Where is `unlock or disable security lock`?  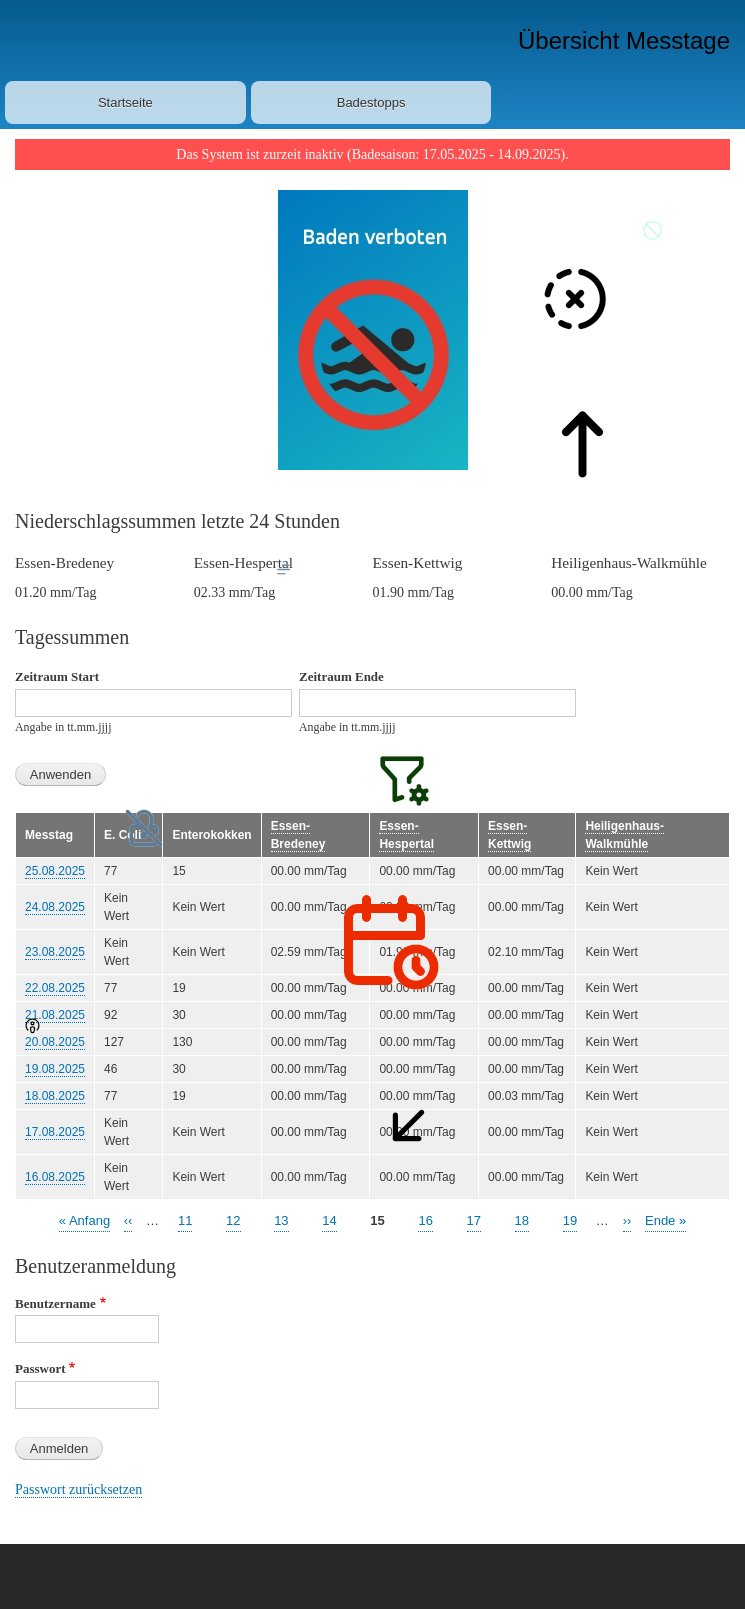
unlock or disable security lock is located at coordinates (144, 828).